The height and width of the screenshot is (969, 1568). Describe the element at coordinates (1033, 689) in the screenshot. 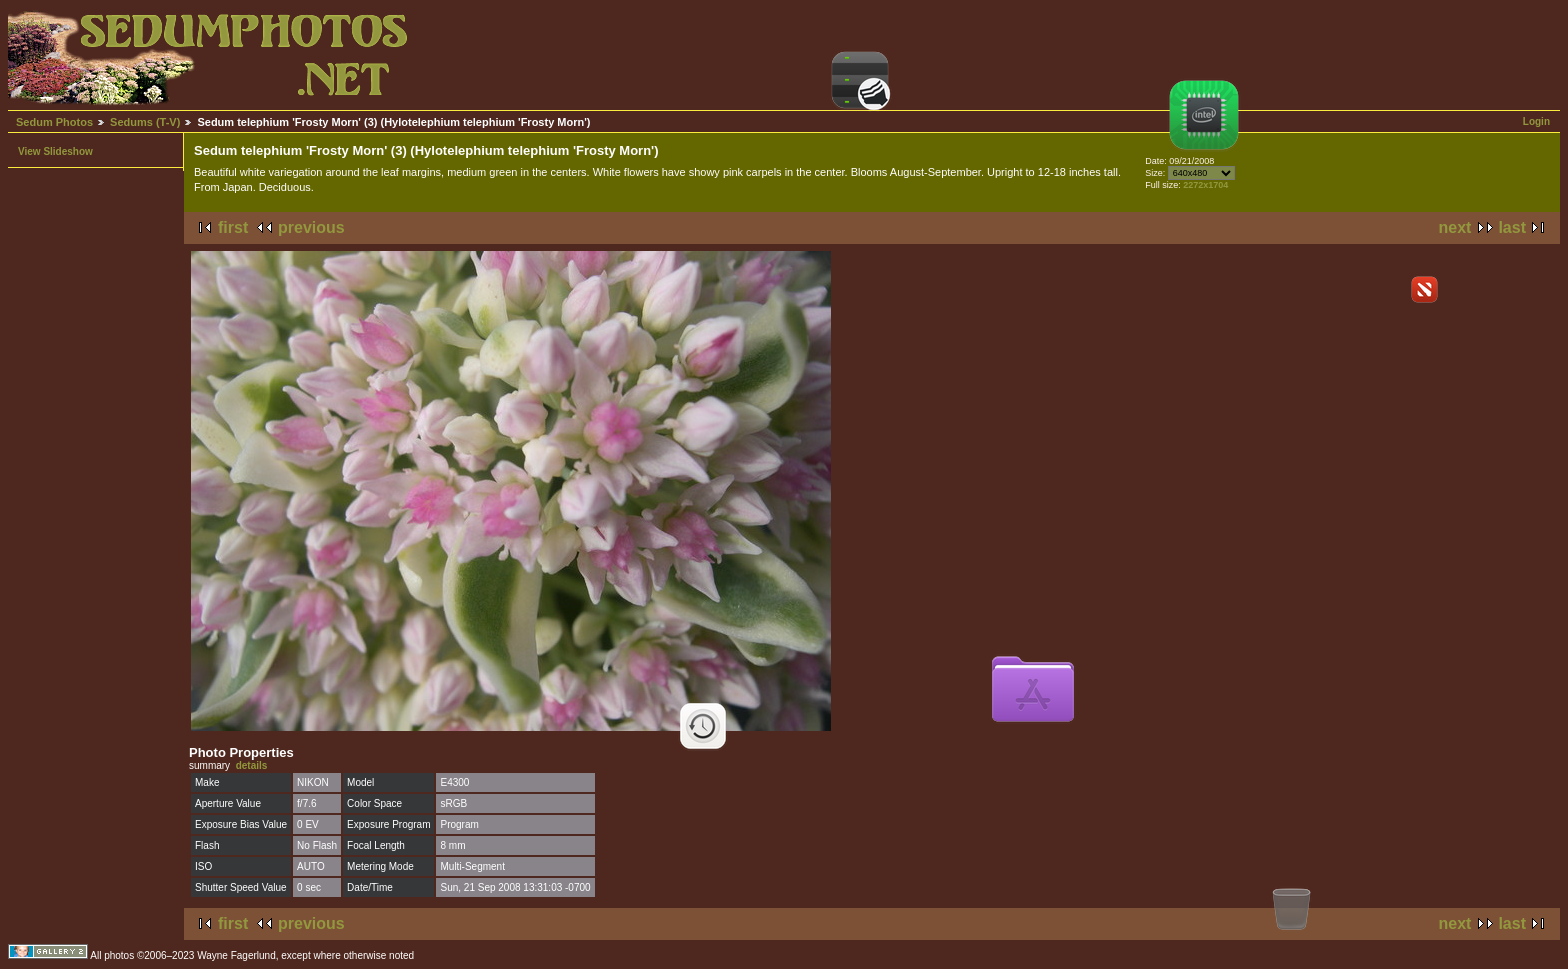

I see `open templates folder` at that location.